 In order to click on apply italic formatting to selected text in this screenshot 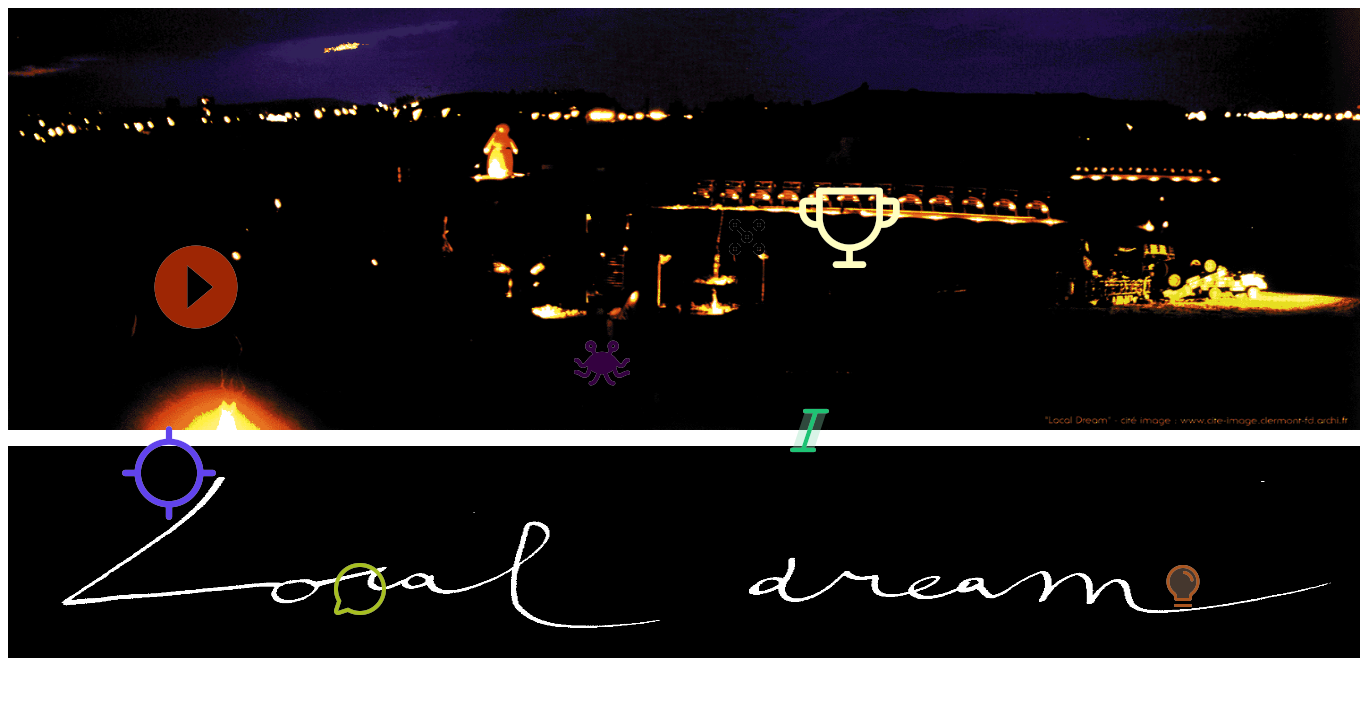, I will do `click(809, 430)`.